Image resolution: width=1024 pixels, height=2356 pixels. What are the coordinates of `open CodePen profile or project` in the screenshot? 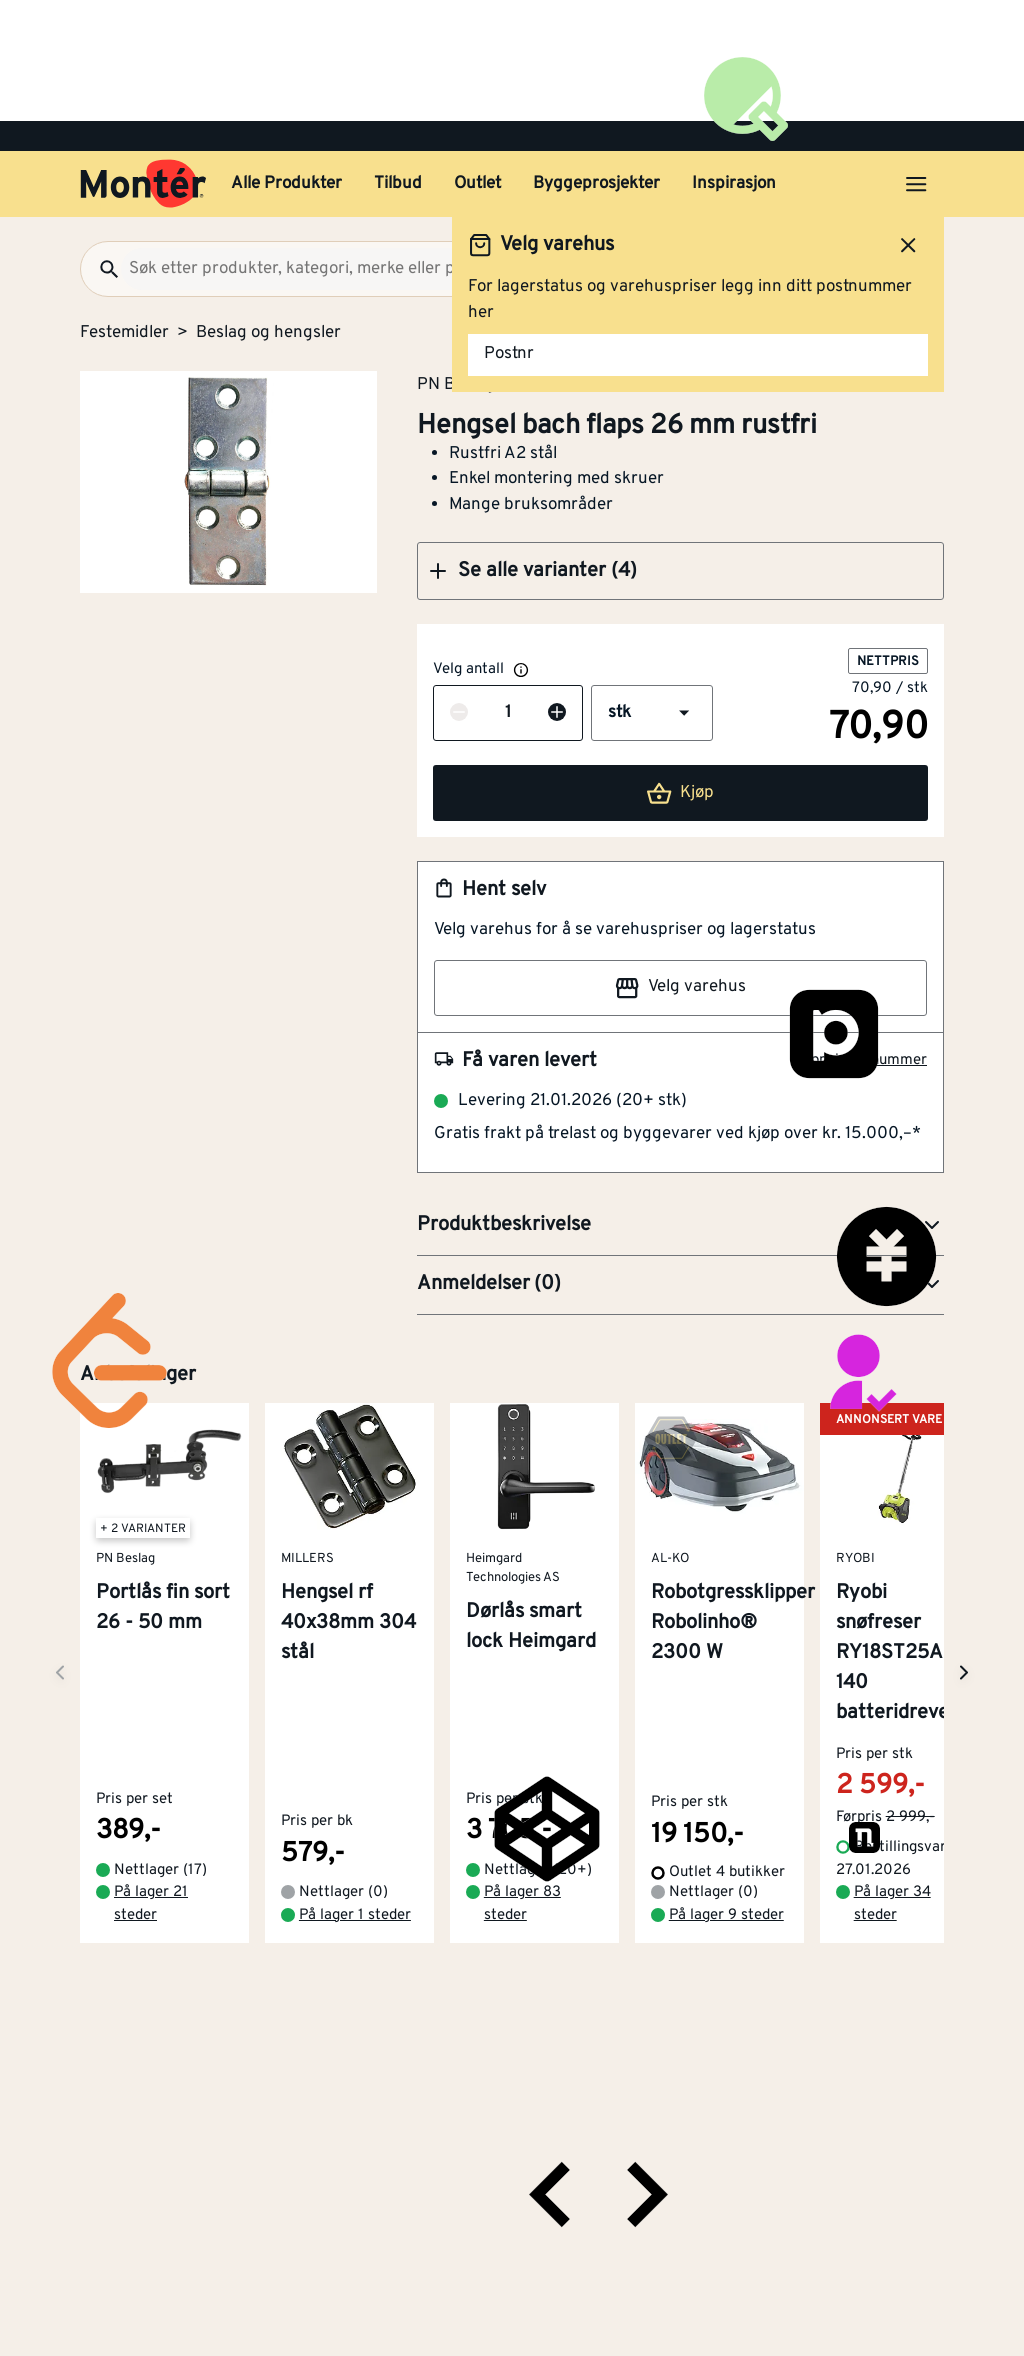 It's located at (547, 1829).